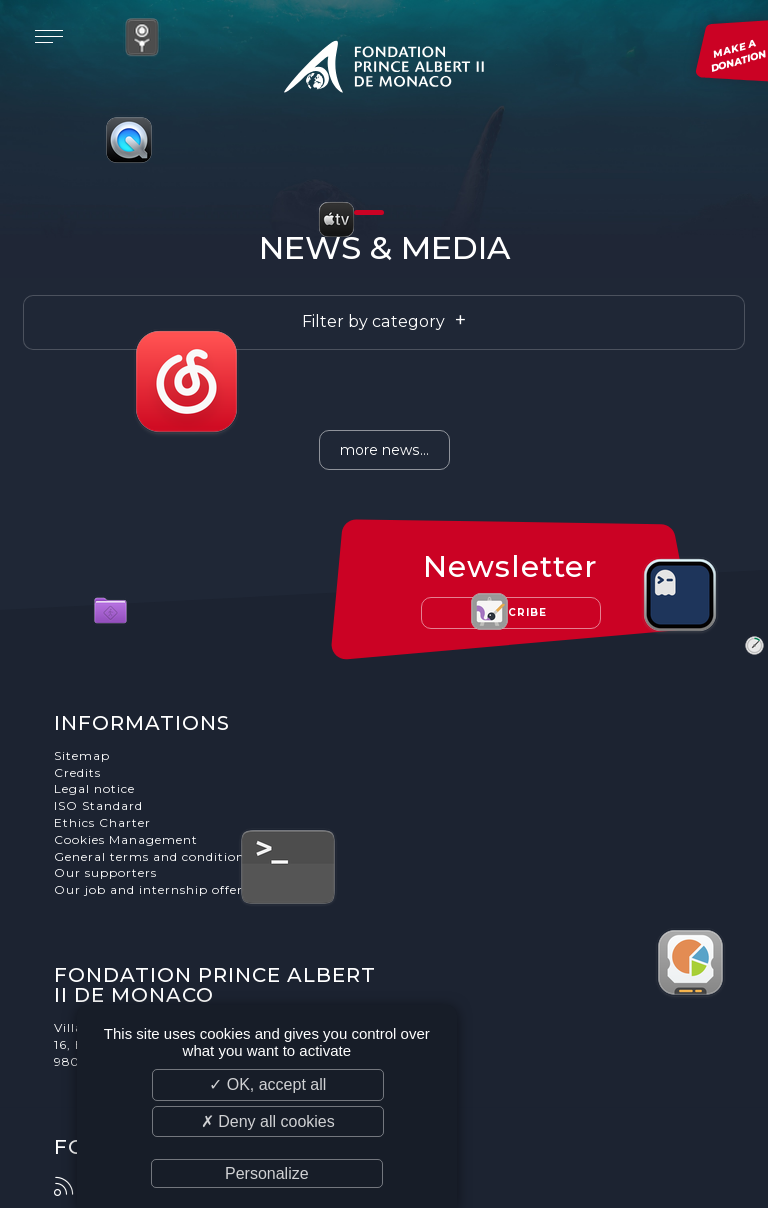 This screenshot has height=1208, width=768. I want to click on open sysprof system profiler, so click(754, 645).